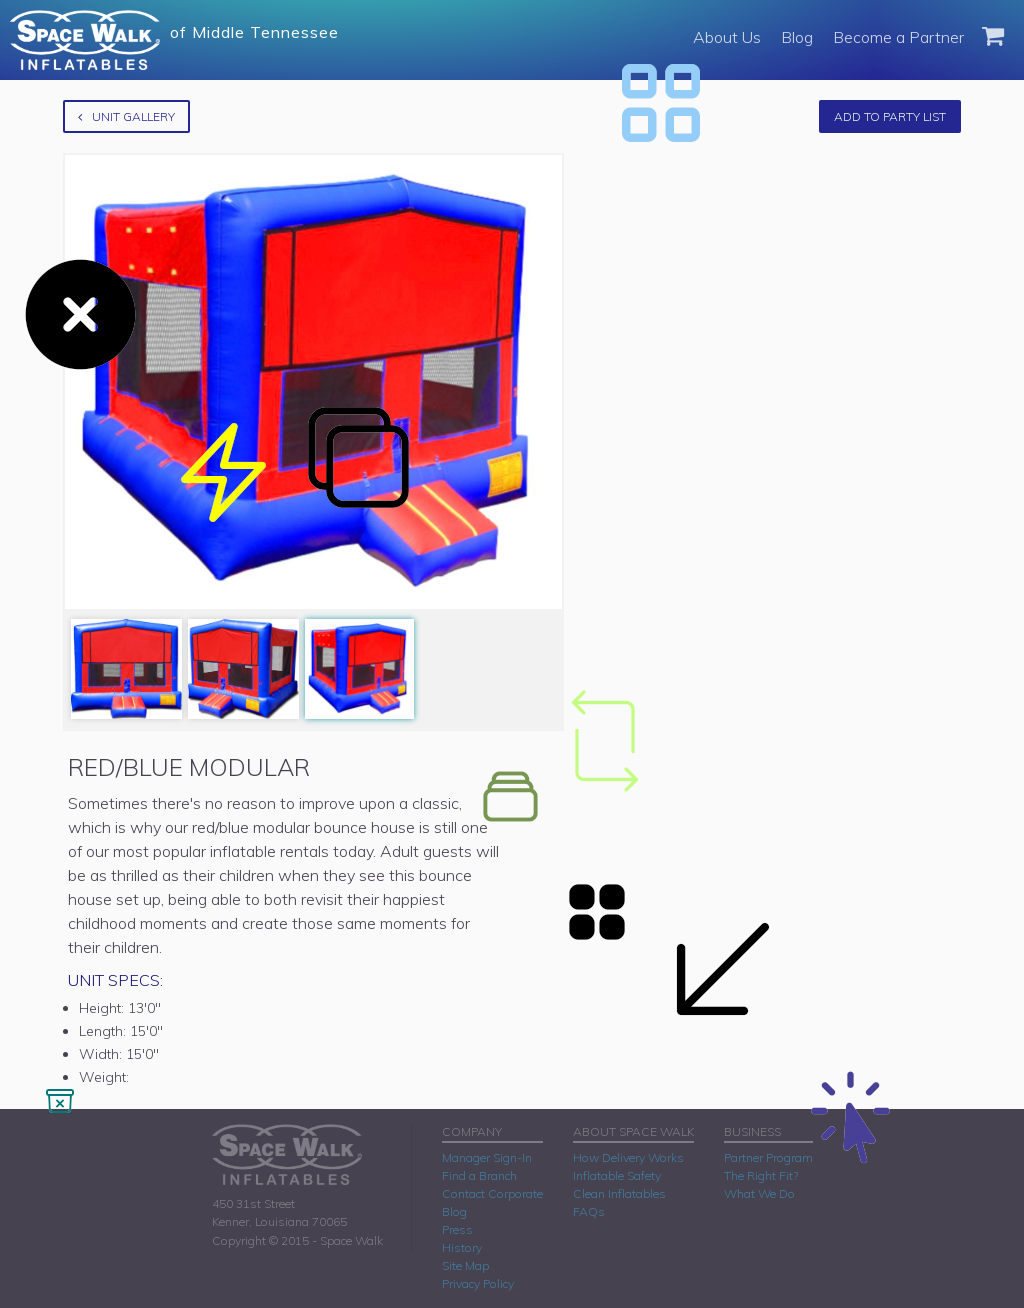 The image size is (1024, 1308). I want to click on navigate to the bottom-left or previous item, so click(723, 969).